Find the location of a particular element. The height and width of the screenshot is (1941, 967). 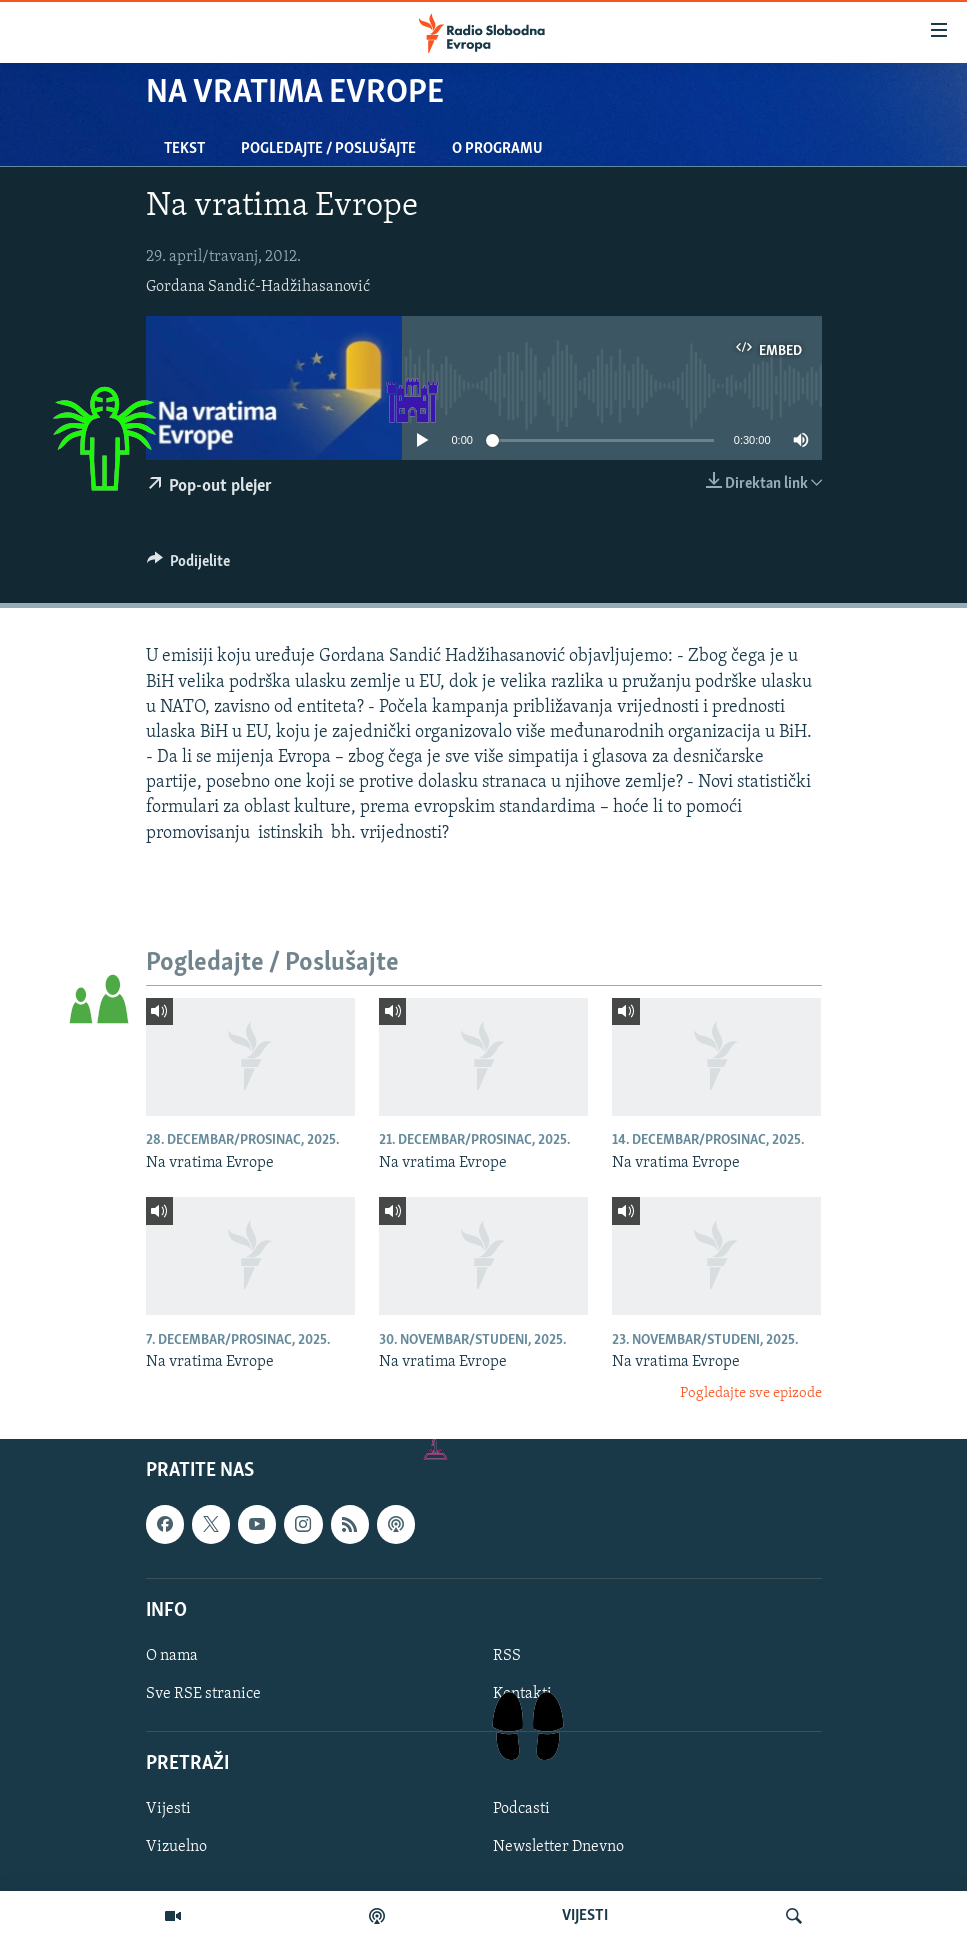

kitchen or bathroom fixtures category is located at coordinates (435, 1449).